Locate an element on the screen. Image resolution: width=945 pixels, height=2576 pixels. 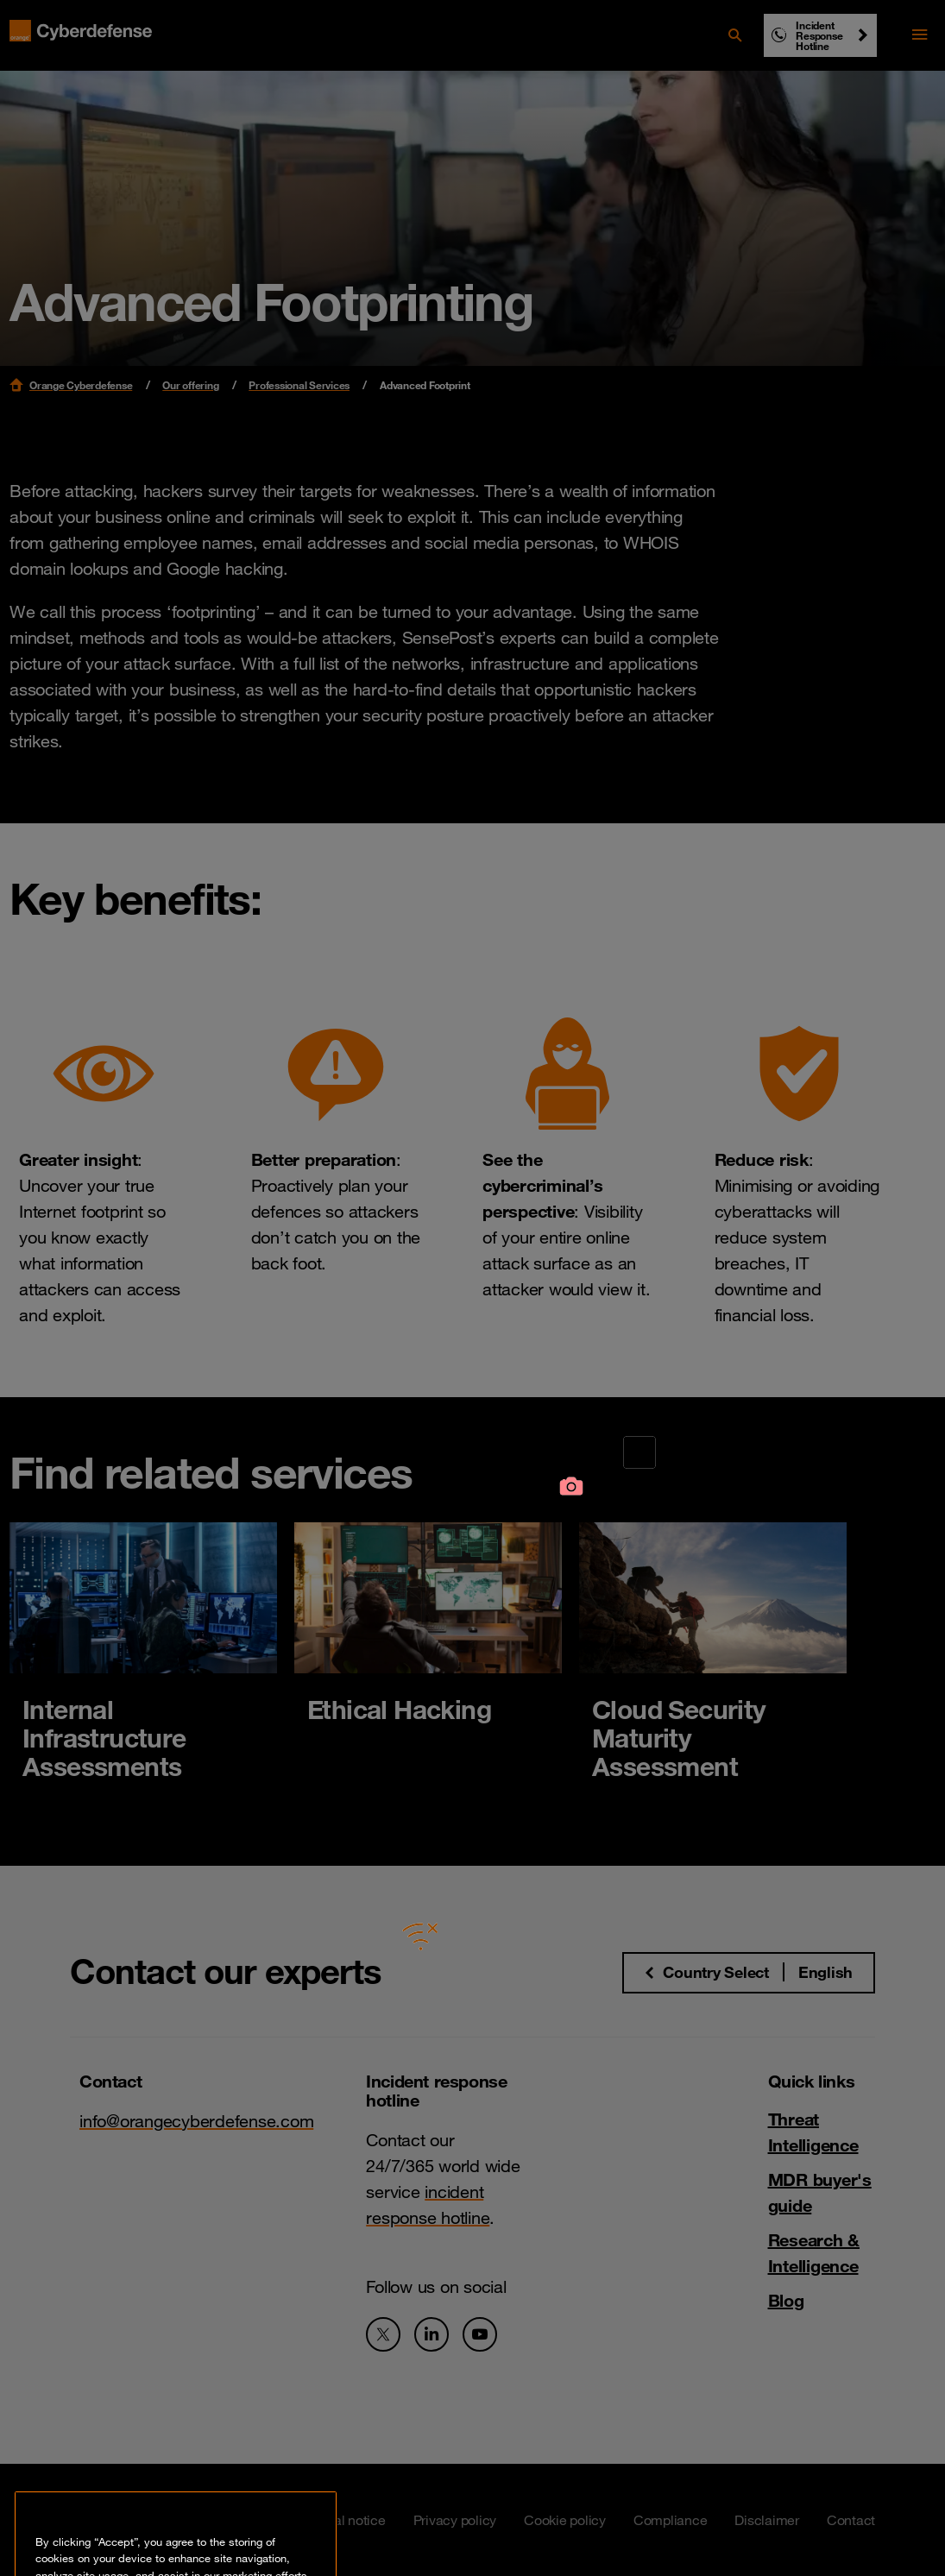
no wifi connection available is located at coordinates (420, 1936).